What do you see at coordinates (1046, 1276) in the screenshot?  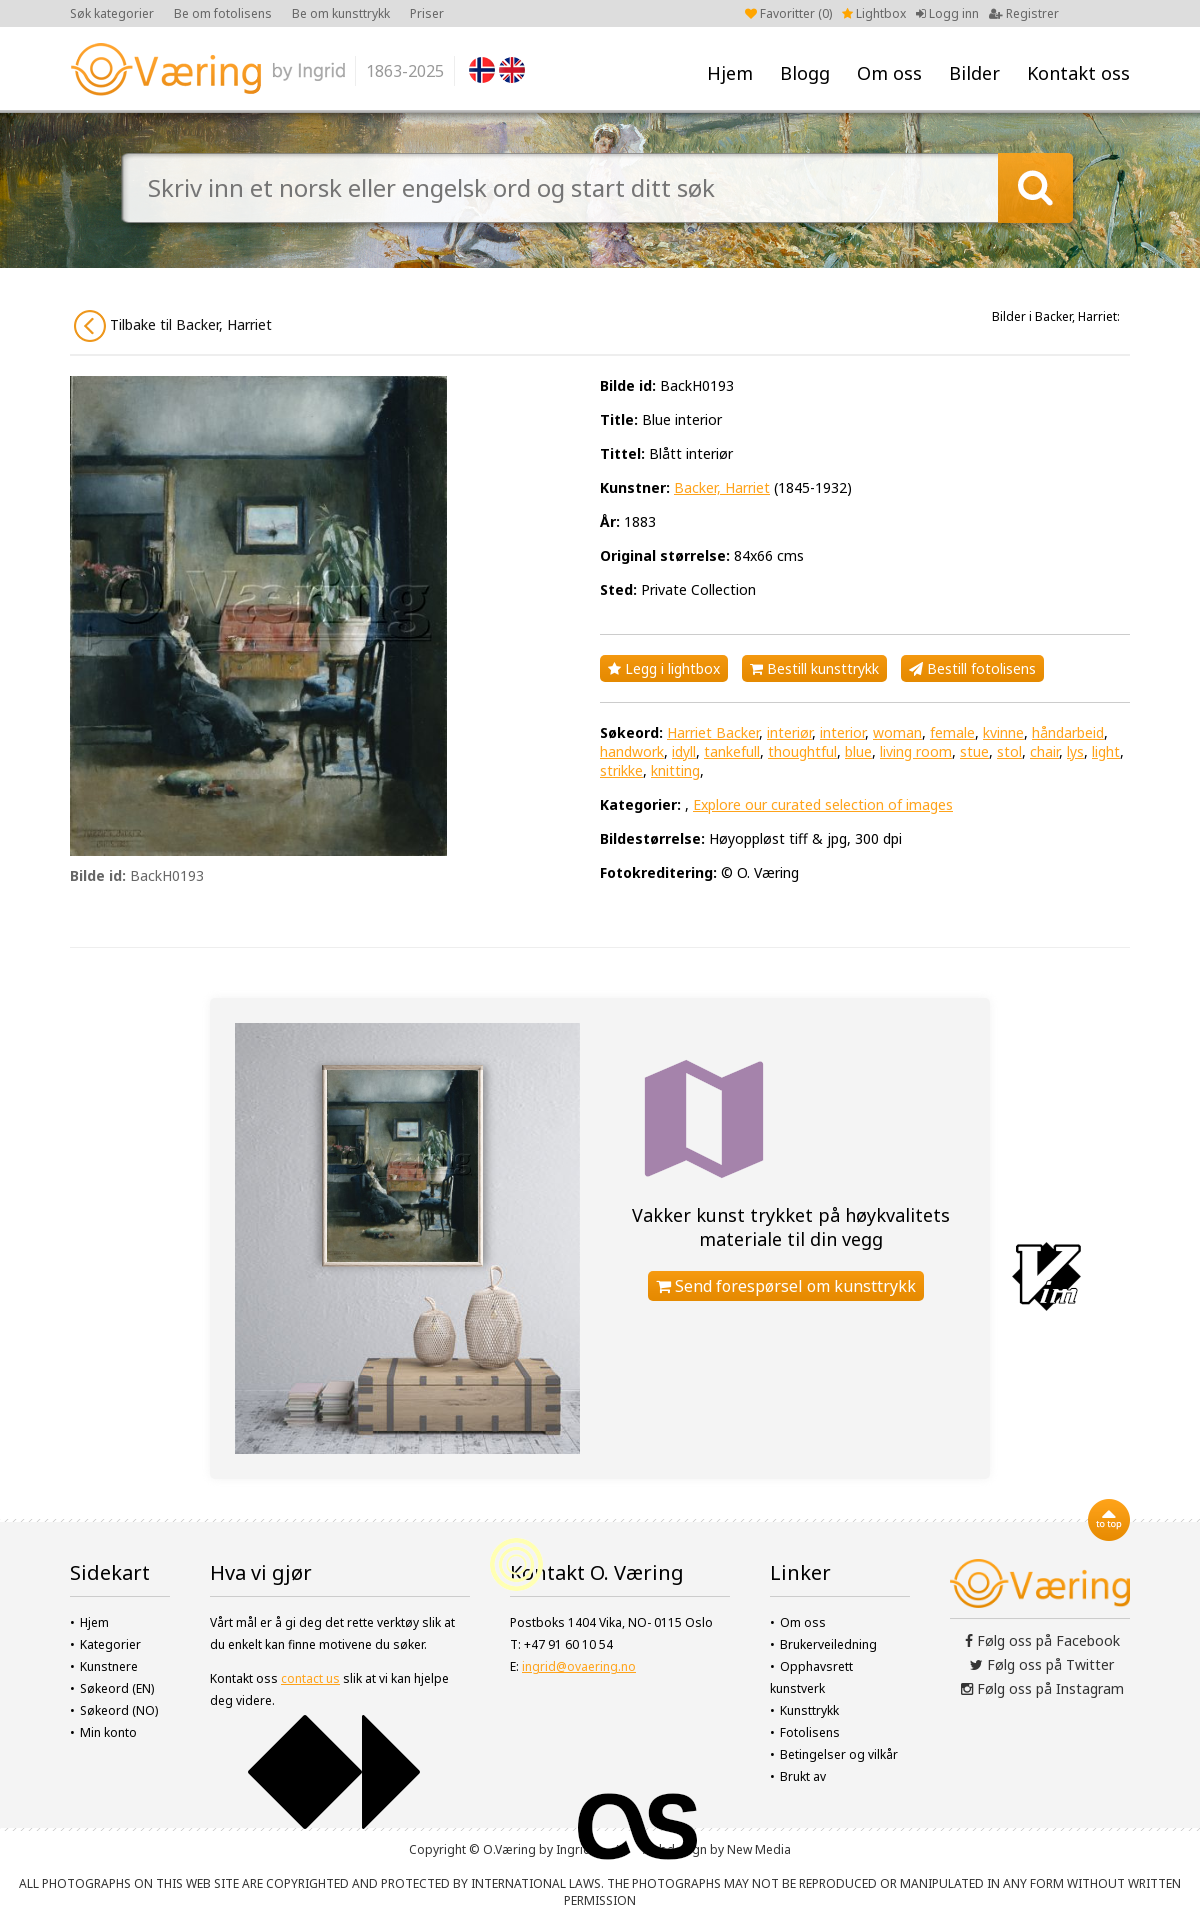 I see `open vim text editor` at bounding box center [1046, 1276].